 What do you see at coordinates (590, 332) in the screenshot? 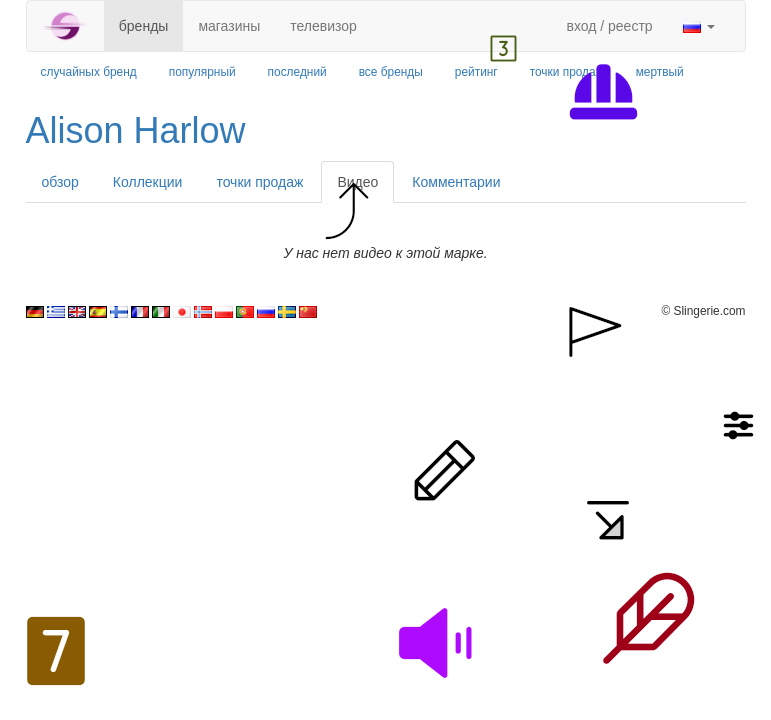
I see `flag or bookmark an item` at bounding box center [590, 332].